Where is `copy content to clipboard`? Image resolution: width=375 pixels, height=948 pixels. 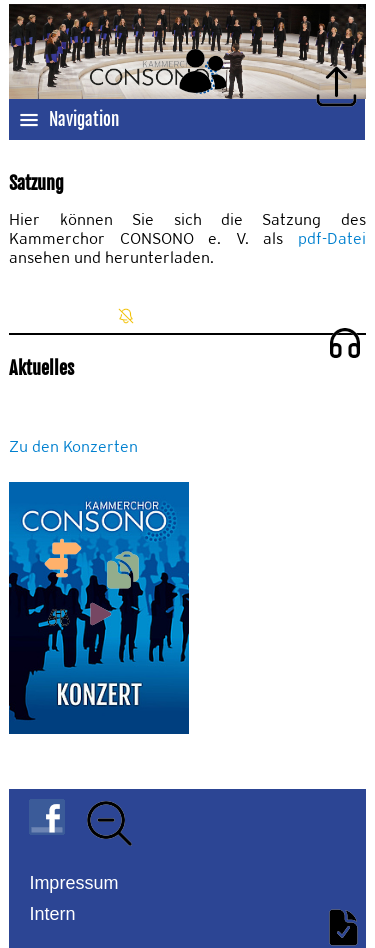 copy content to clipboard is located at coordinates (123, 570).